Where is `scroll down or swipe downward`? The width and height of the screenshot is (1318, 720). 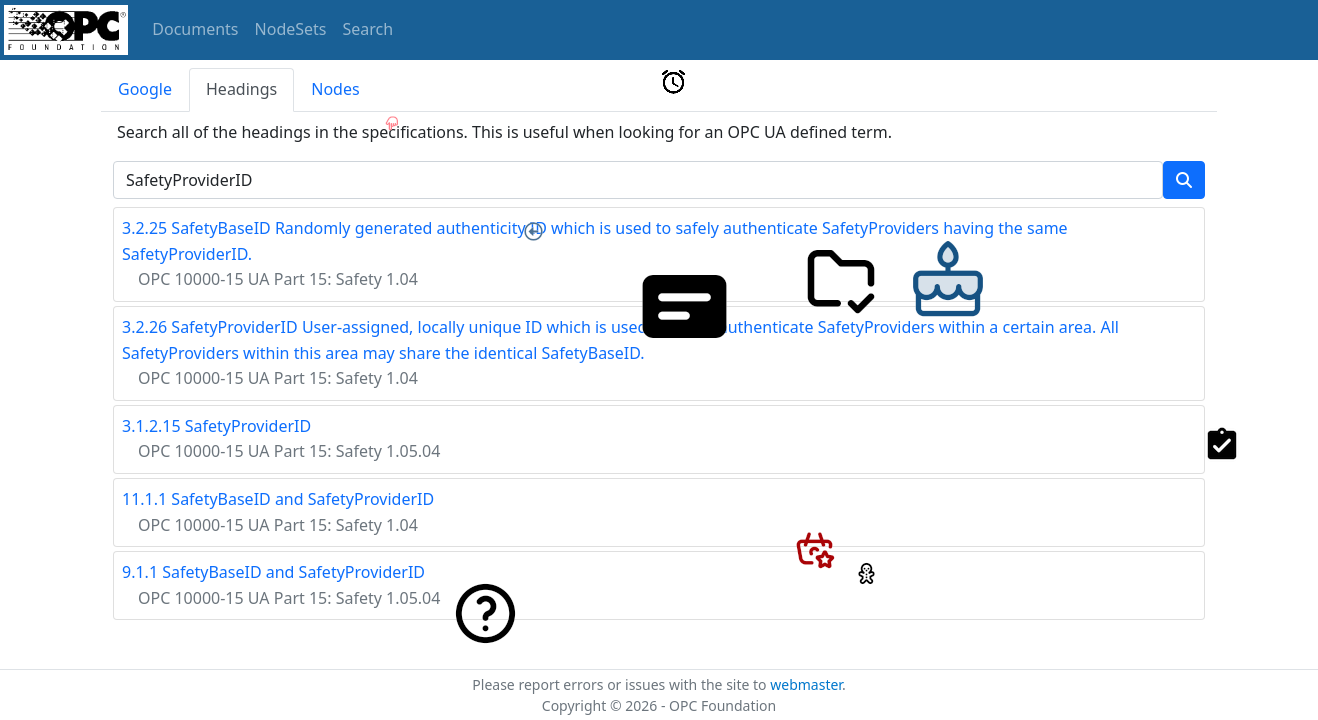 scroll down or swipe downward is located at coordinates (392, 123).